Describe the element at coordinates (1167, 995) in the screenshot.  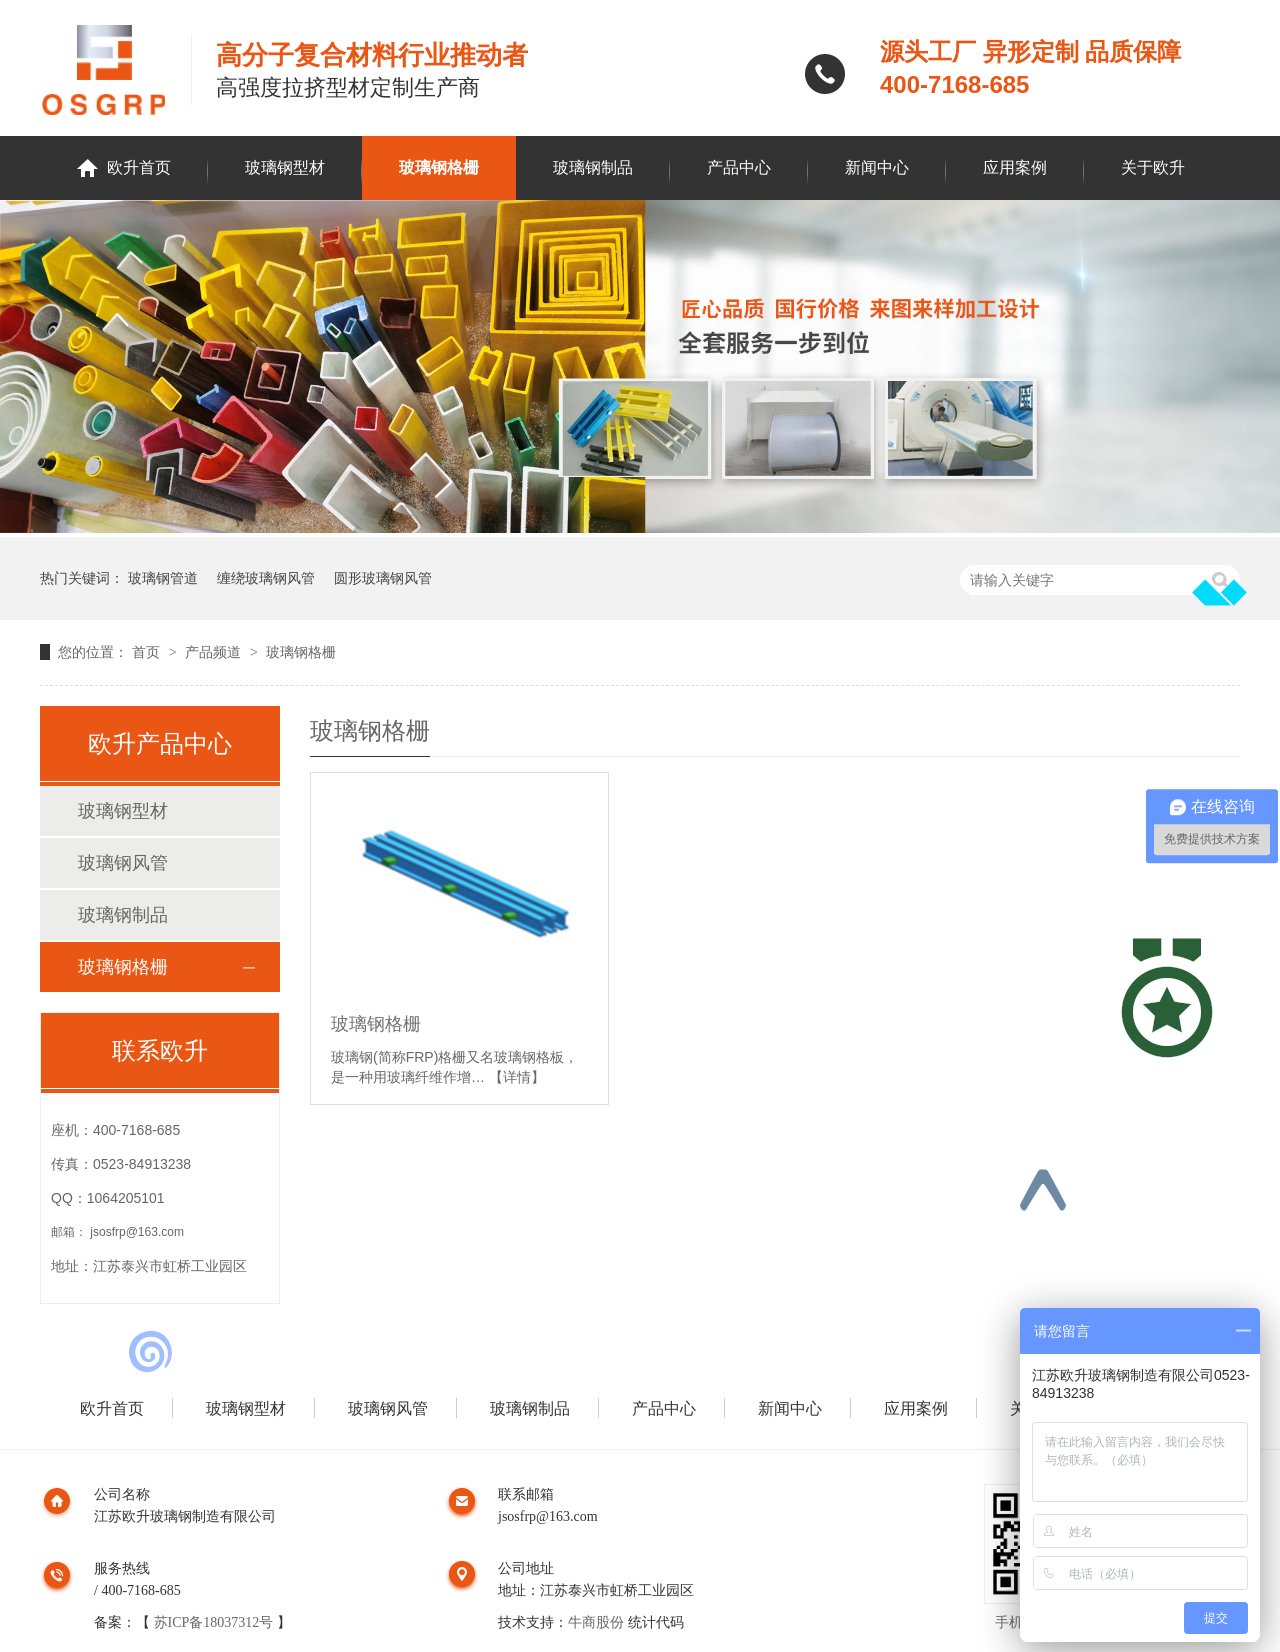
I see `view achievements or awards` at that location.